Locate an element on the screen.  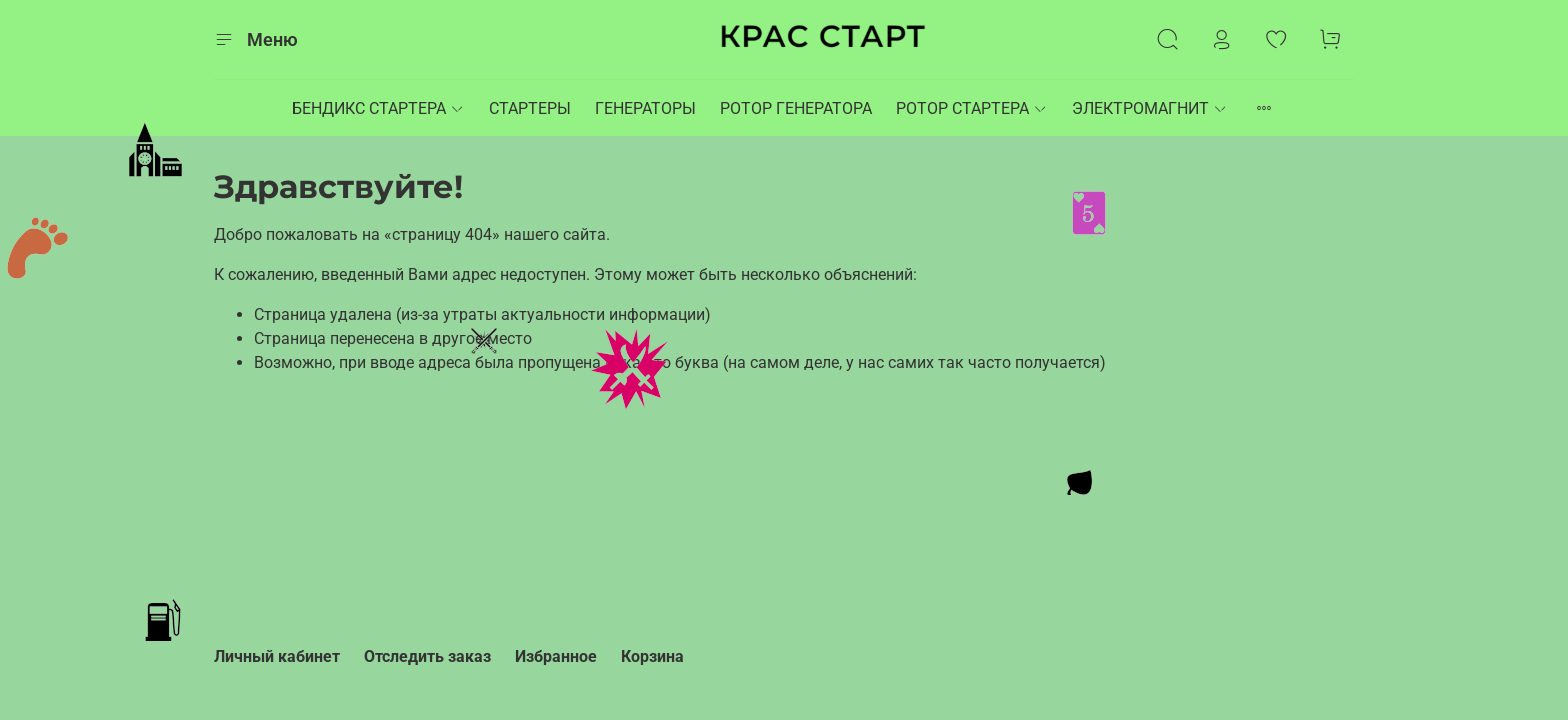
crossed swords clash or combat action is located at coordinates (631, 369).